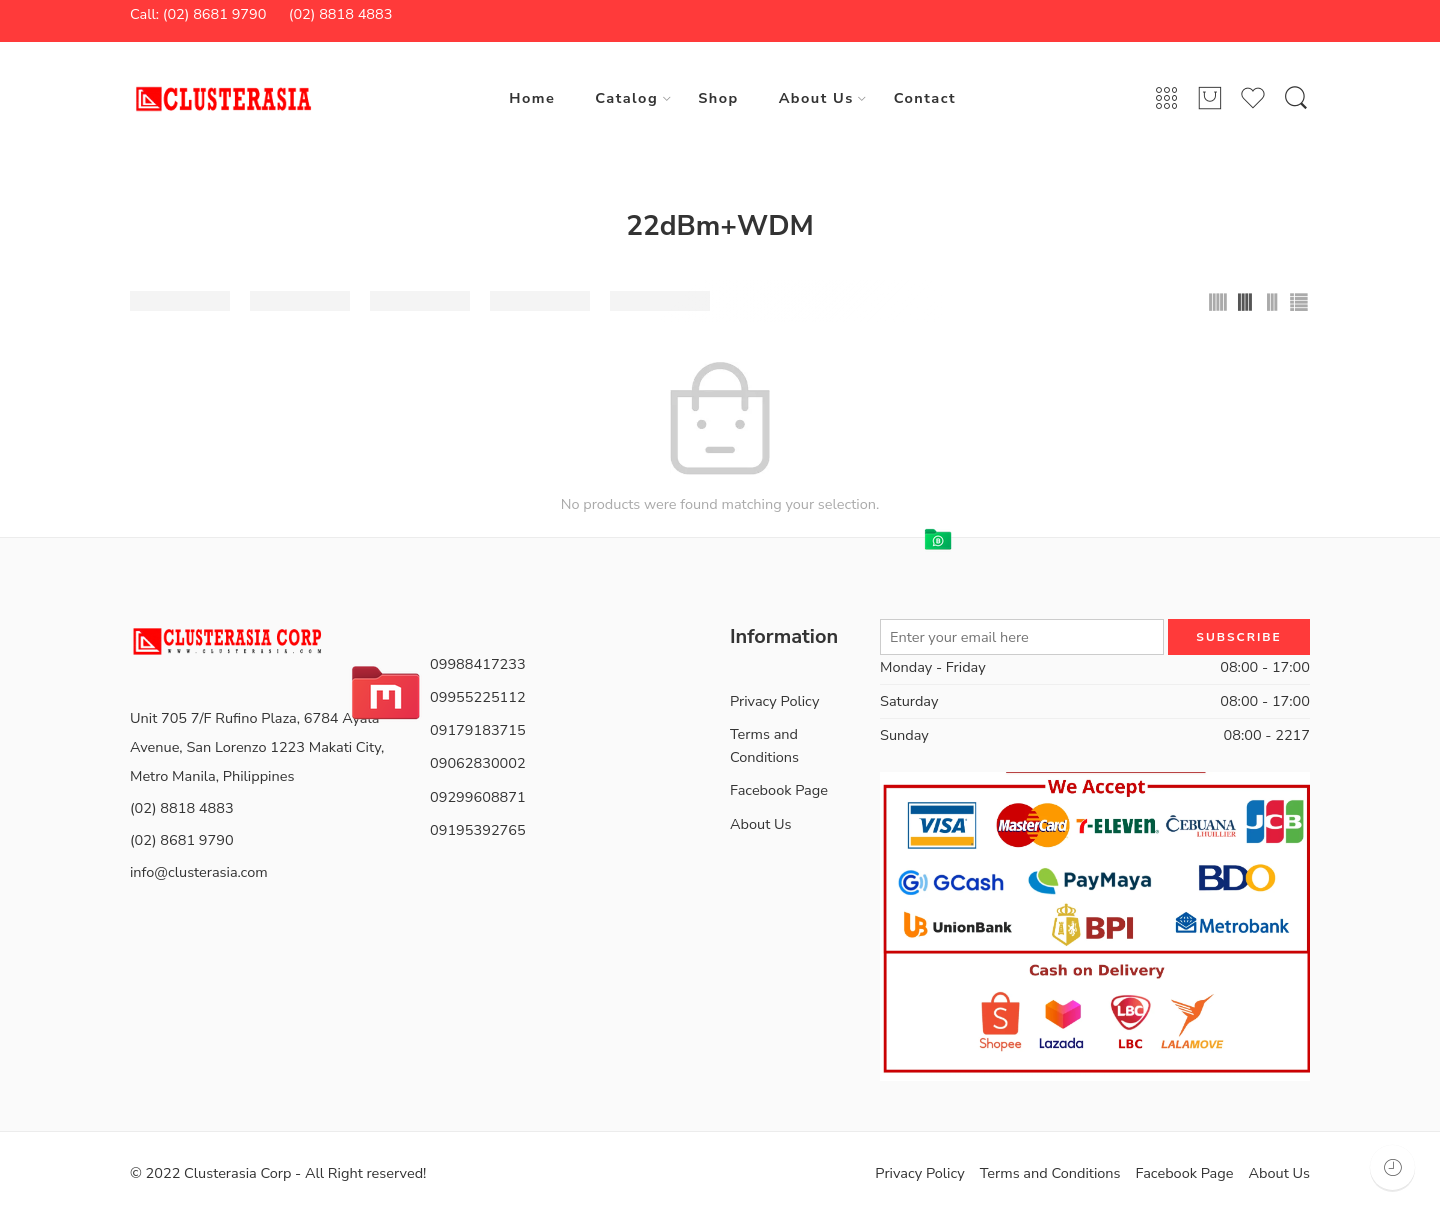  I want to click on folder containing Quixel Megascans assets, so click(385, 694).